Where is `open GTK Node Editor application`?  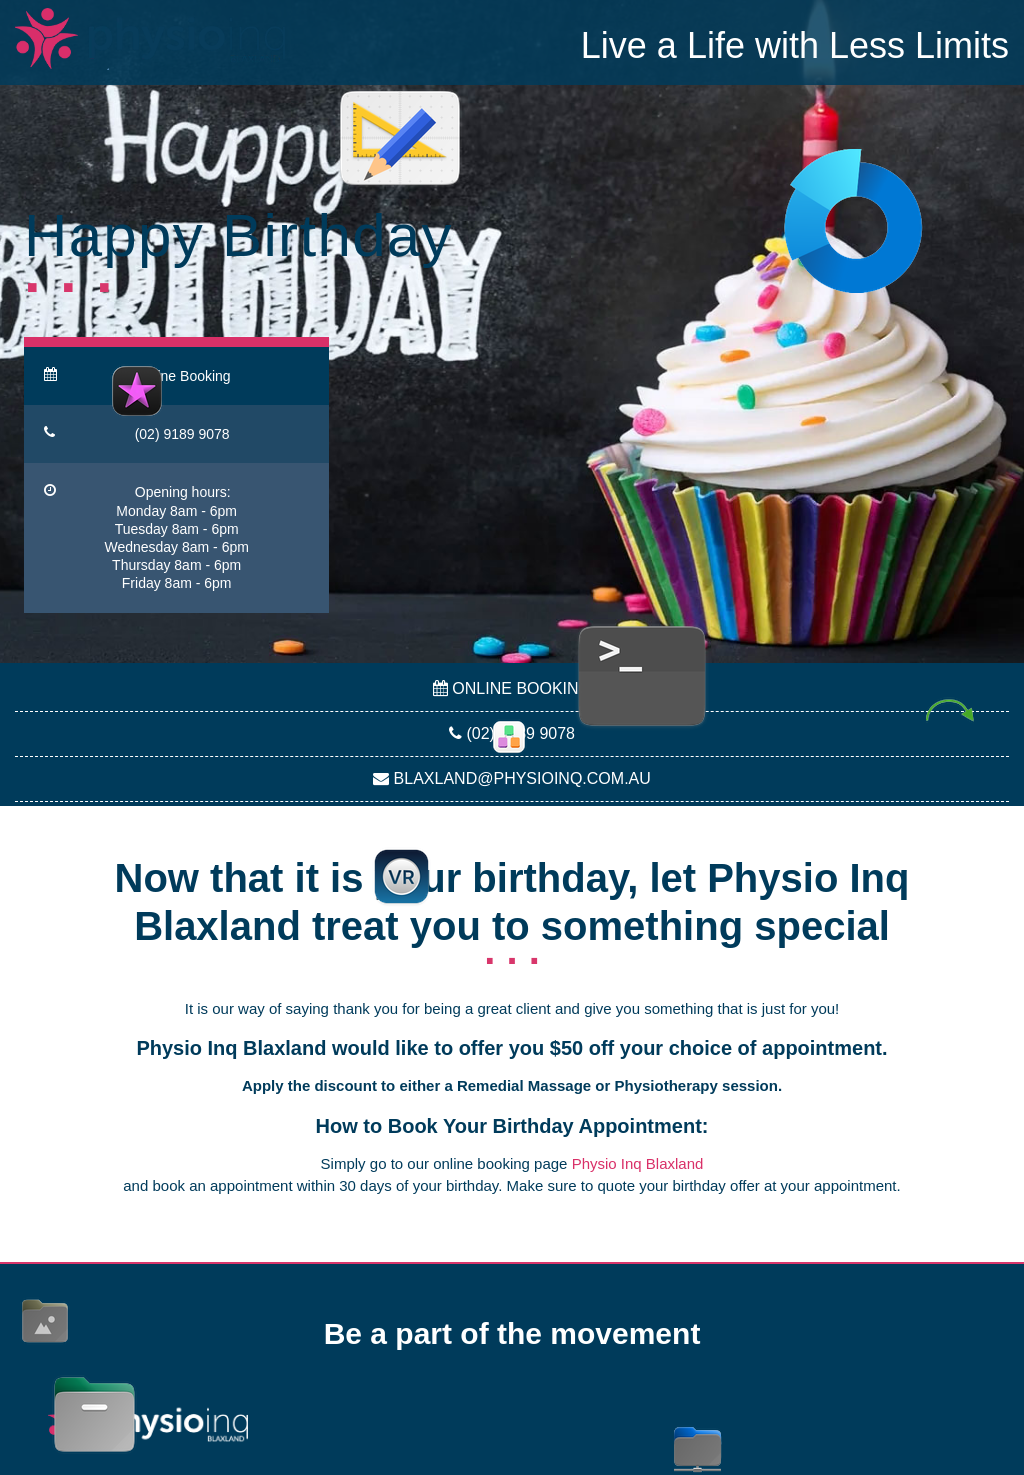 open GTK Node Editor application is located at coordinates (509, 737).